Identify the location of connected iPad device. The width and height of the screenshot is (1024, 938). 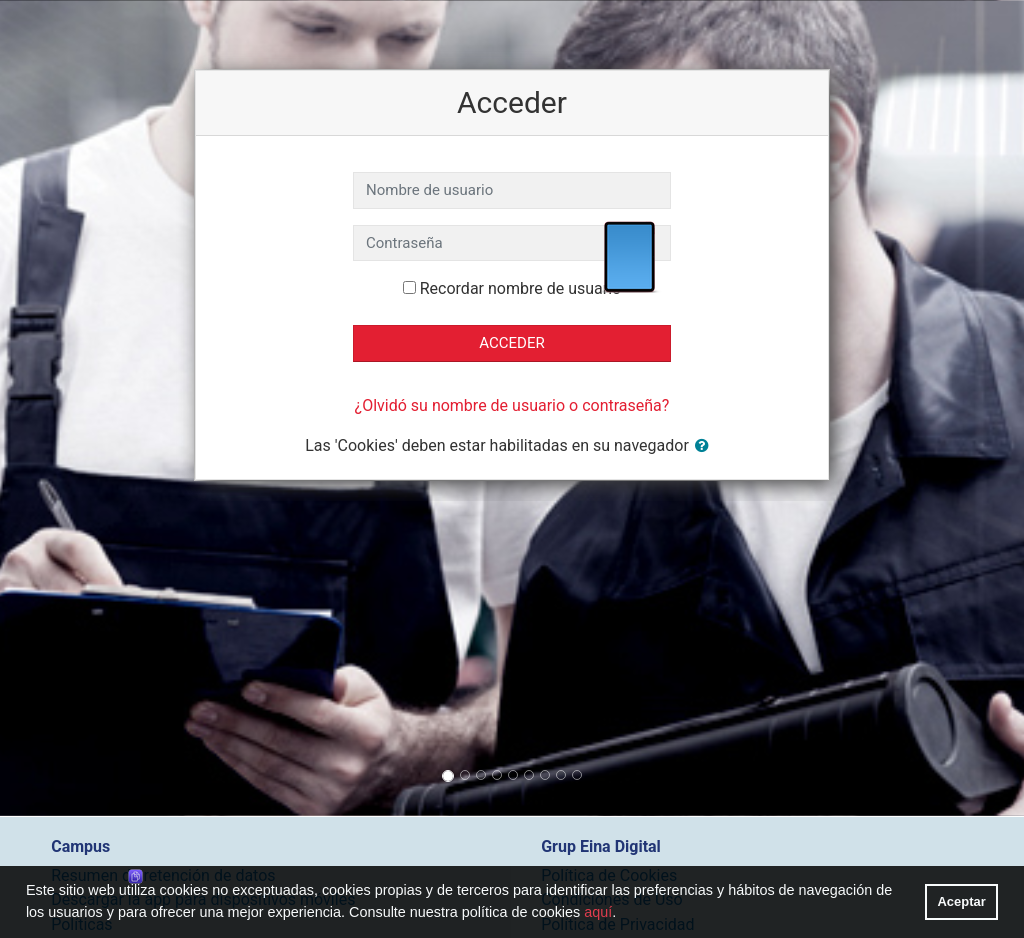
(629, 257).